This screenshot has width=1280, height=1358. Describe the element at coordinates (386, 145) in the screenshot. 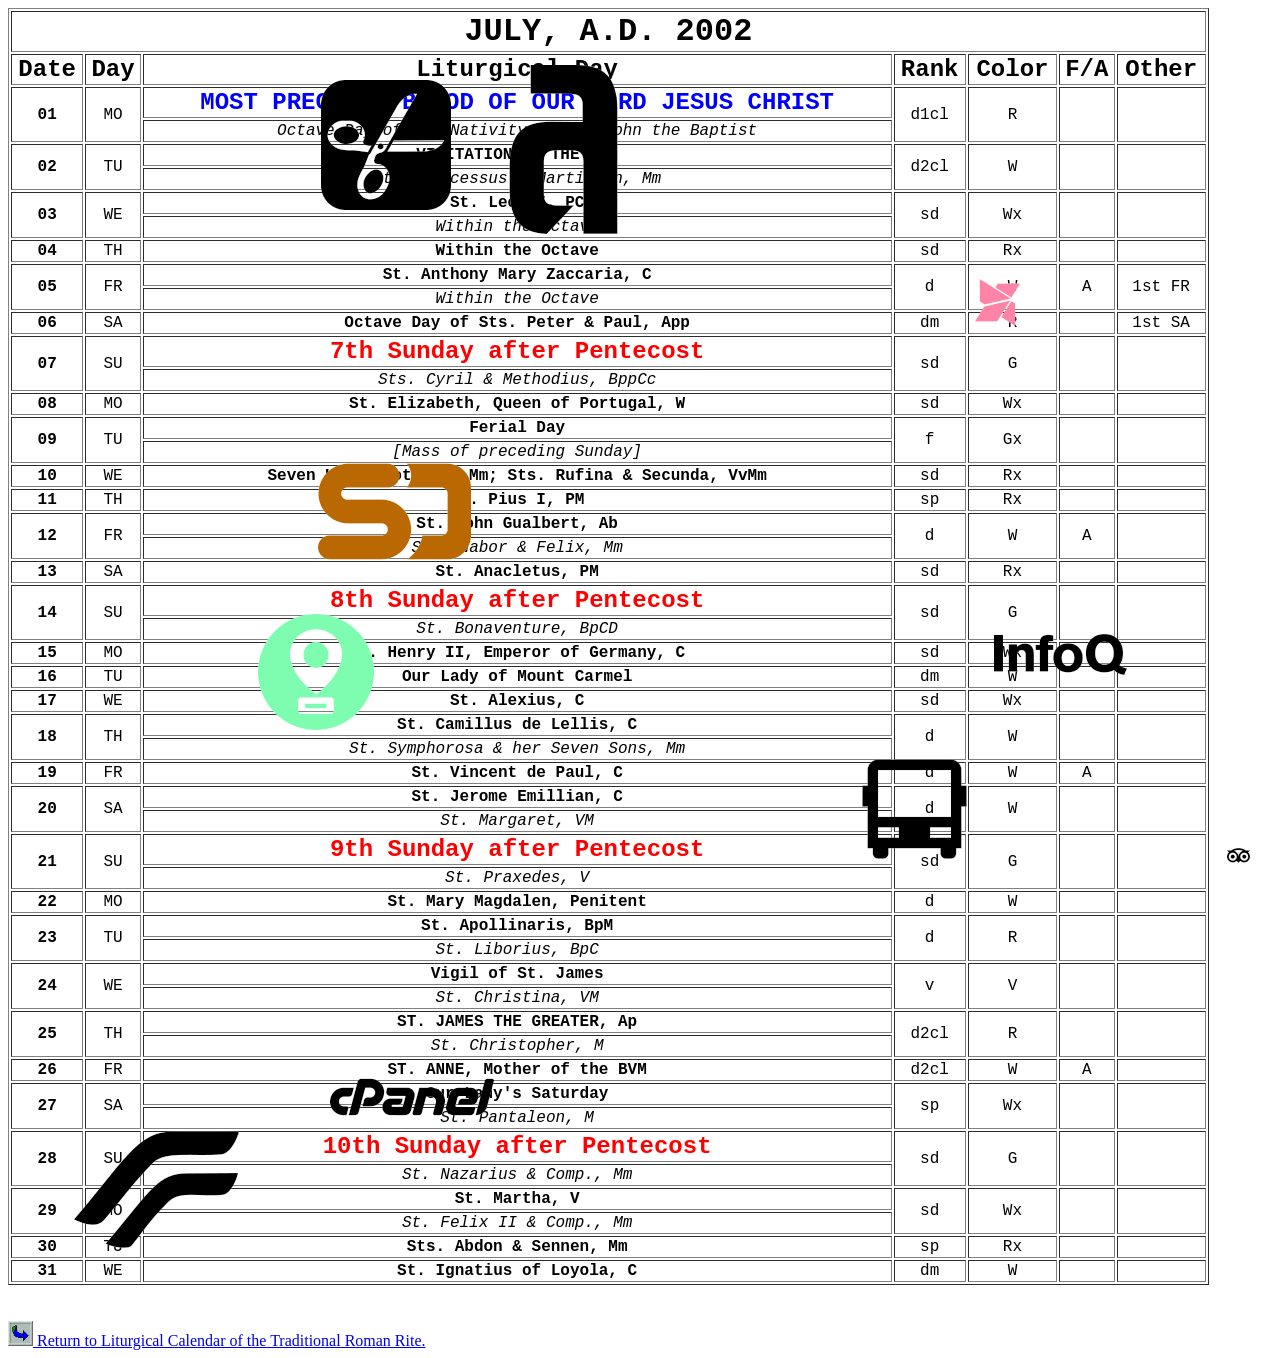

I see `knip app logo` at that location.